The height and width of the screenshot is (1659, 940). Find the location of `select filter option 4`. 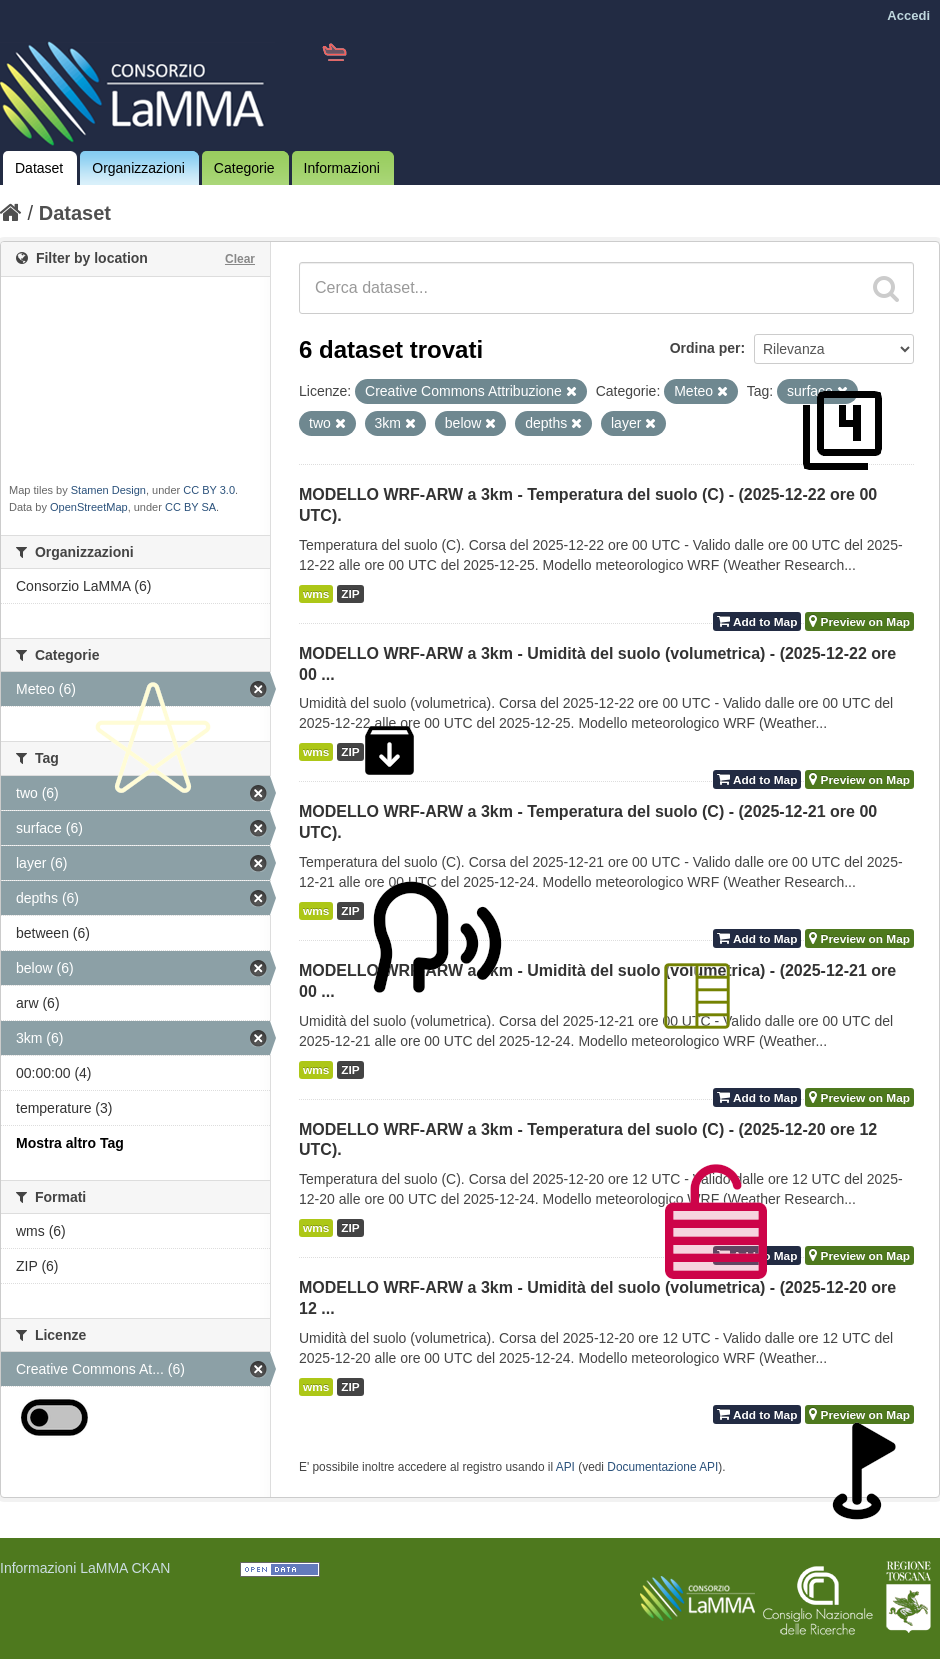

select filter option 4 is located at coordinates (842, 430).